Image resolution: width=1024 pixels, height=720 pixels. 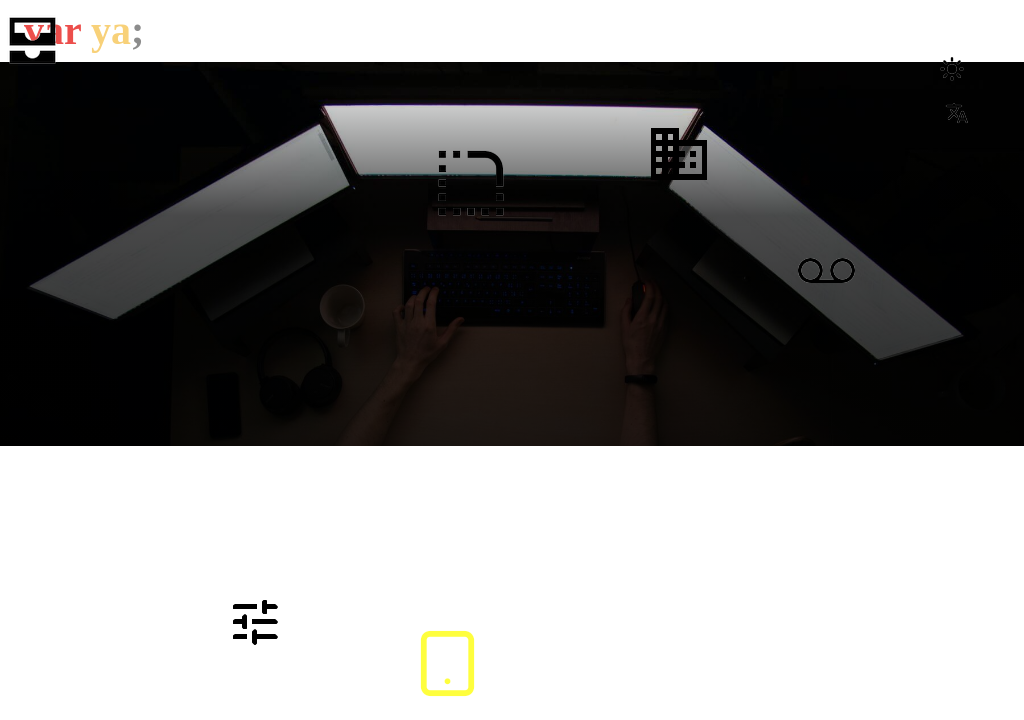 What do you see at coordinates (952, 69) in the screenshot?
I see `increase screen brightness` at bounding box center [952, 69].